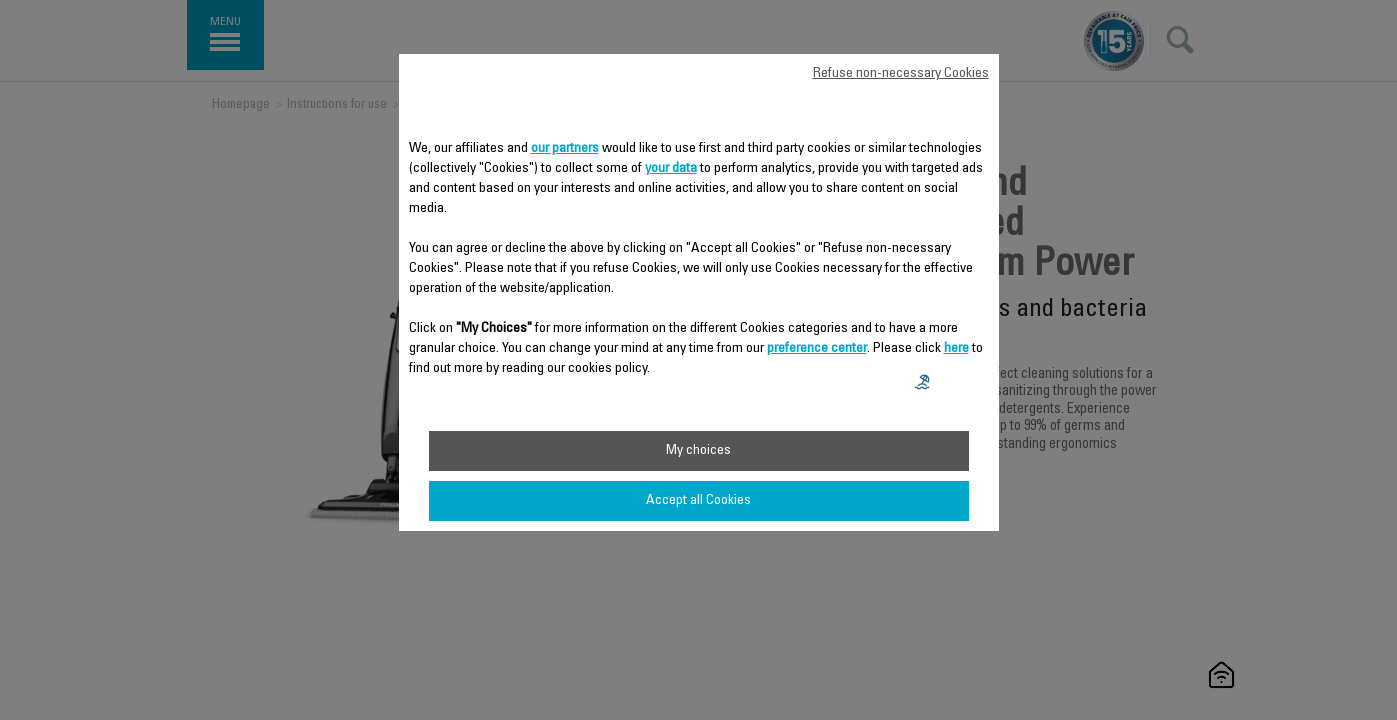 The height and width of the screenshot is (720, 1397). I want to click on view beach or coastal locations, so click(922, 382).